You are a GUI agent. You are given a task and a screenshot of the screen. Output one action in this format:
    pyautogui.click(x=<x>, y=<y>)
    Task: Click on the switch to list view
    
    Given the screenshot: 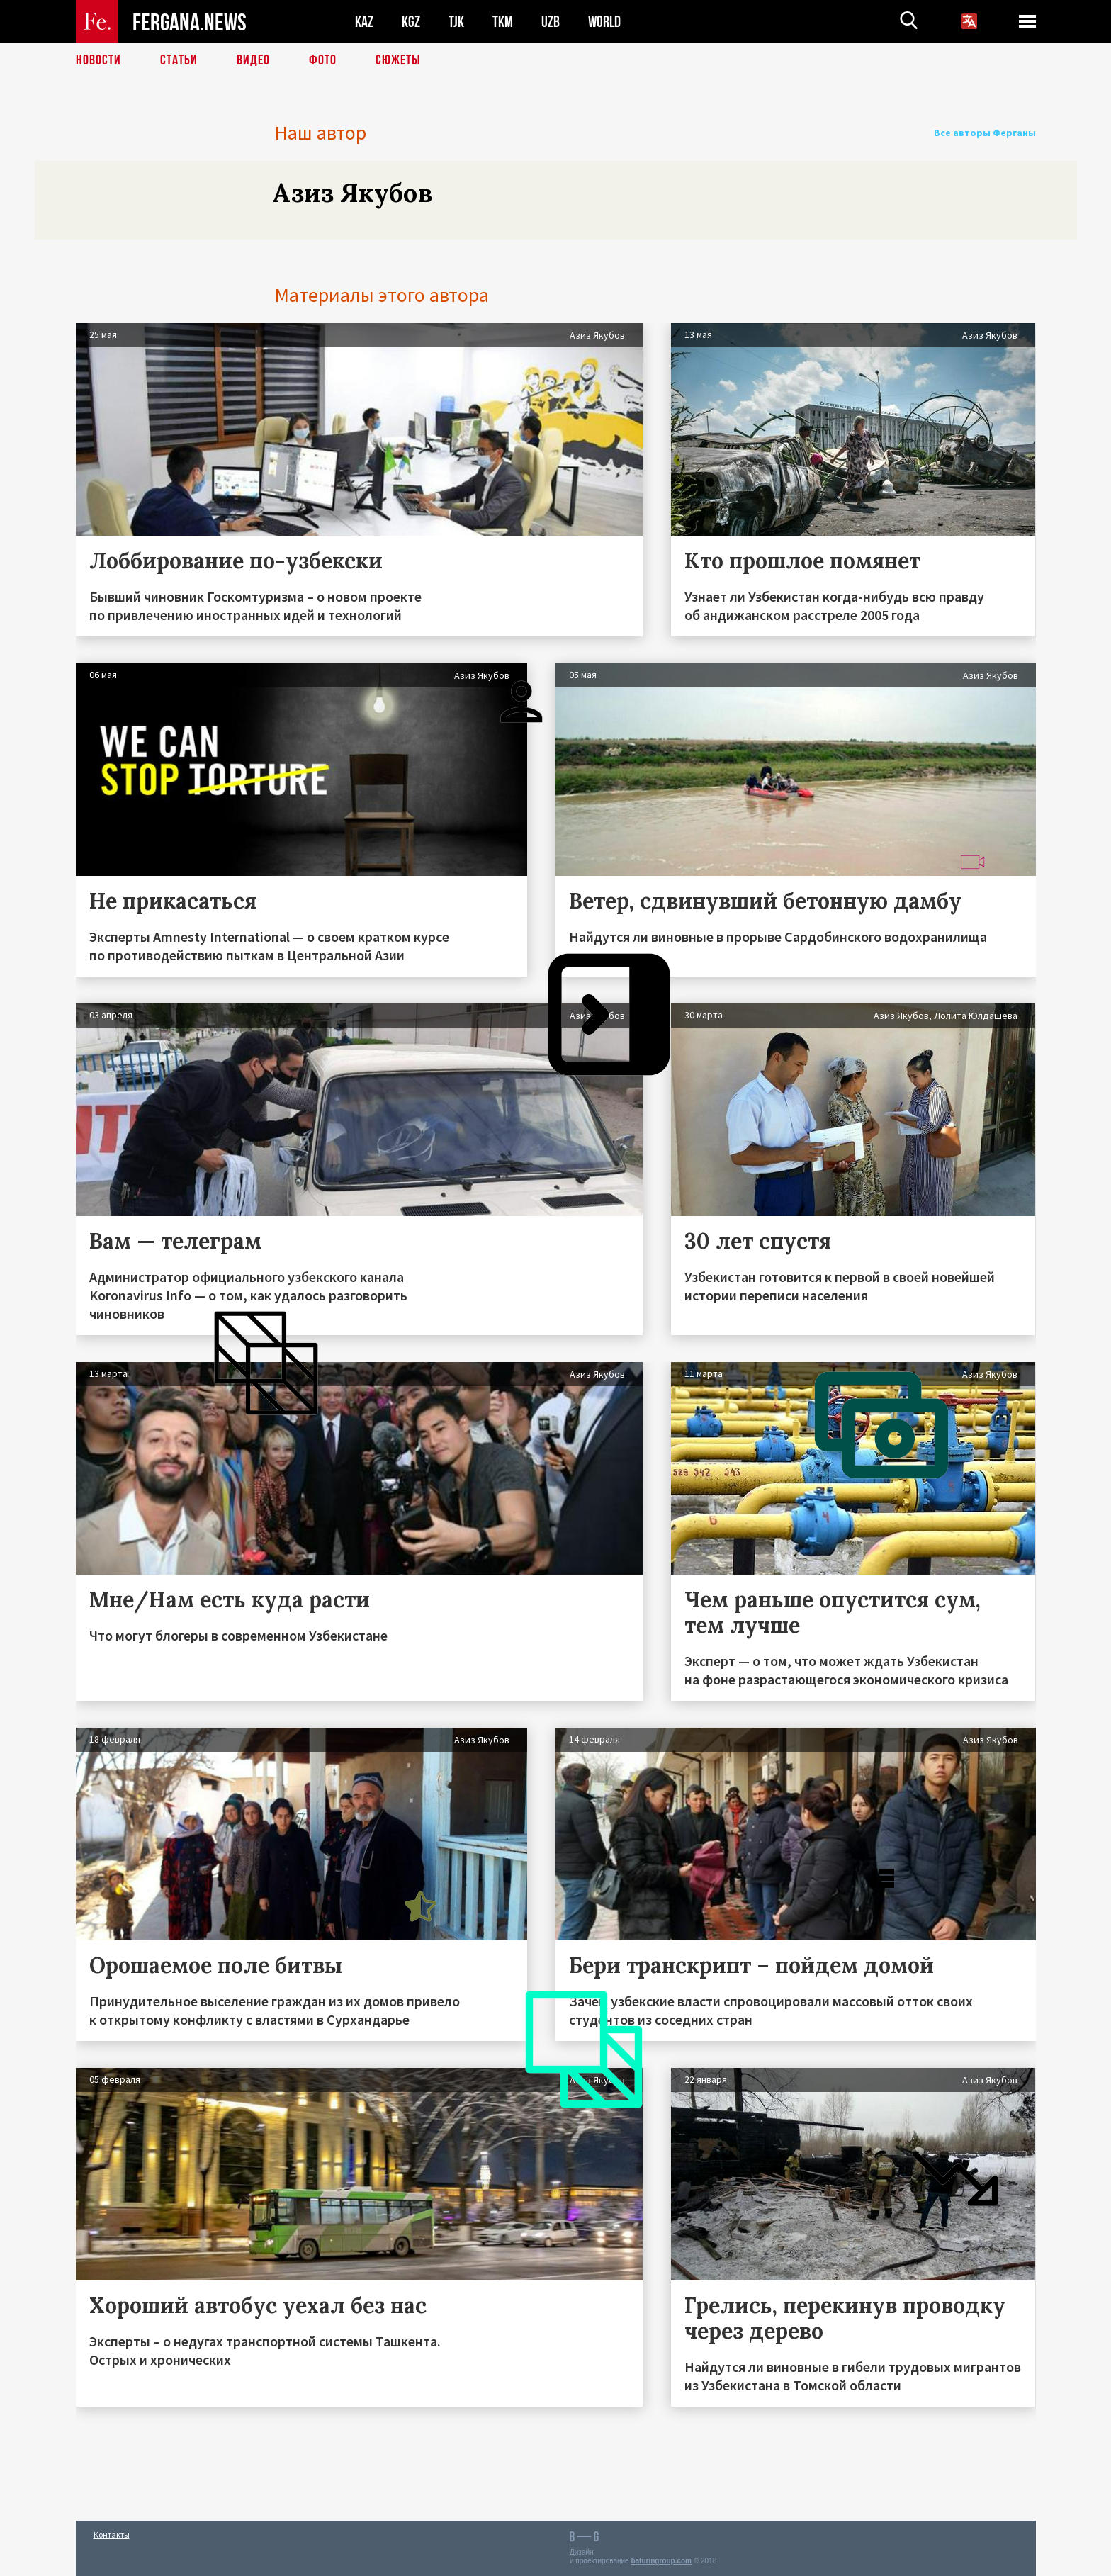 What is the action you would take?
    pyautogui.click(x=884, y=1878)
    